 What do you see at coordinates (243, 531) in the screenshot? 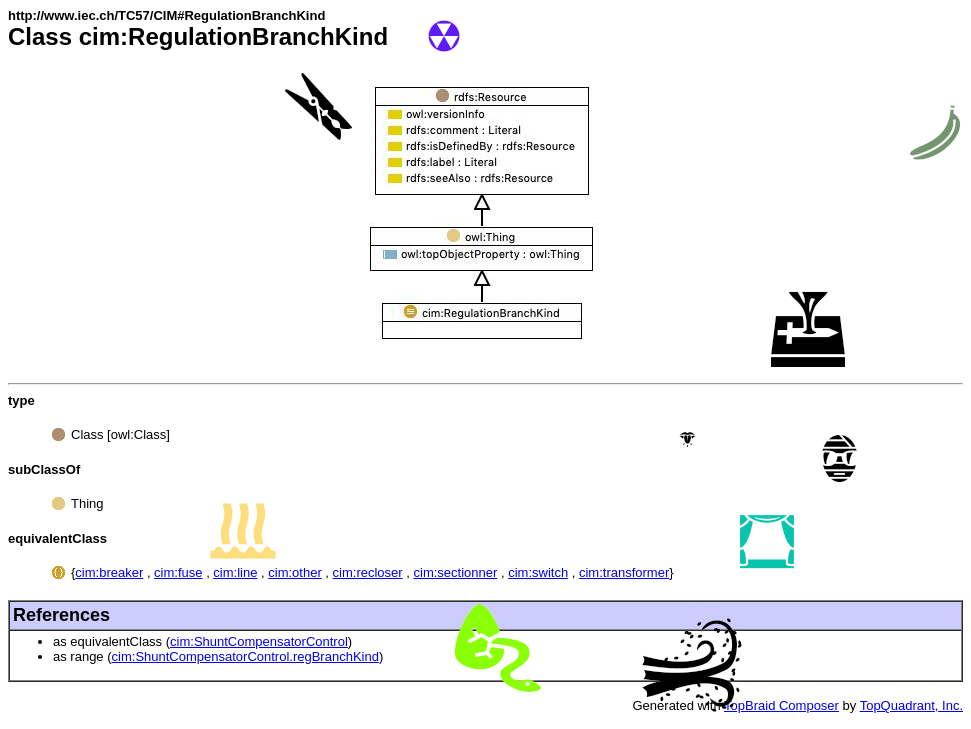
I see `indicates a hot surface warning` at bounding box center [243, 531].